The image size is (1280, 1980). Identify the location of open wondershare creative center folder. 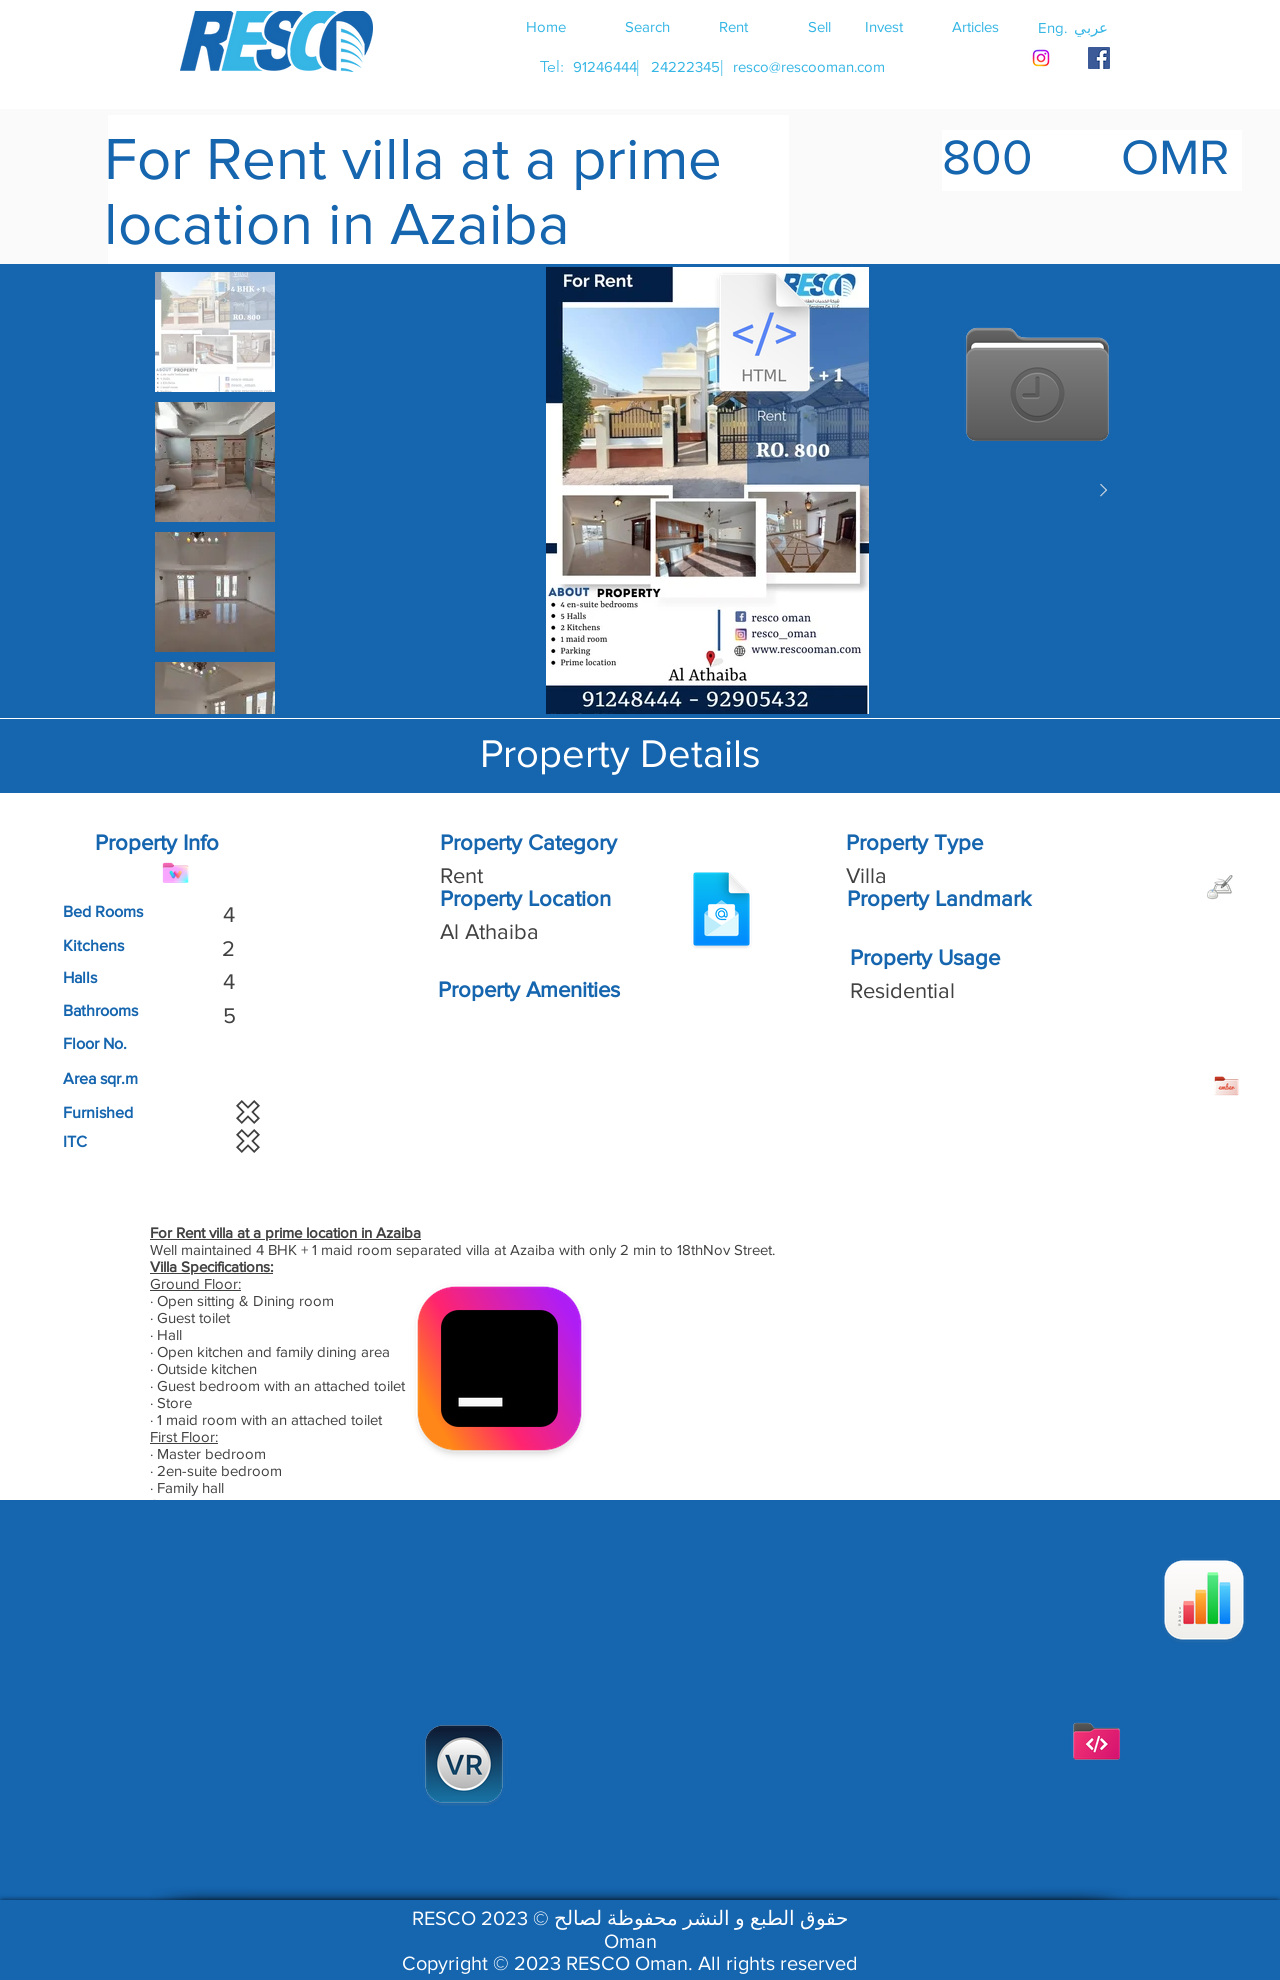
(175, 873).